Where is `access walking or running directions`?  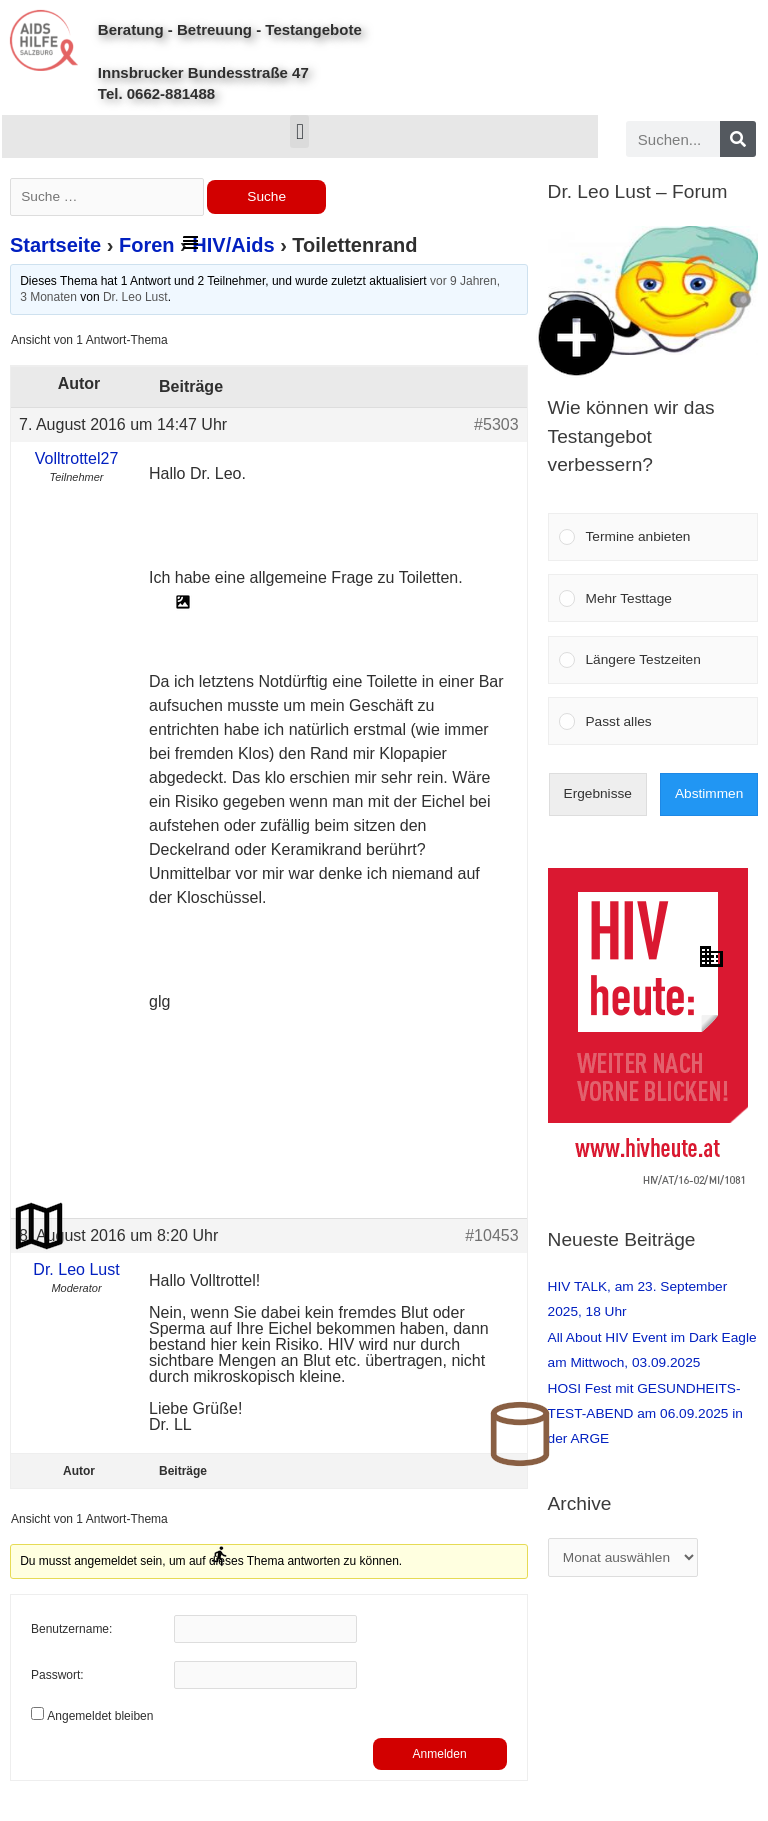 access walking or running directions is located at coordinates (220, 1556).